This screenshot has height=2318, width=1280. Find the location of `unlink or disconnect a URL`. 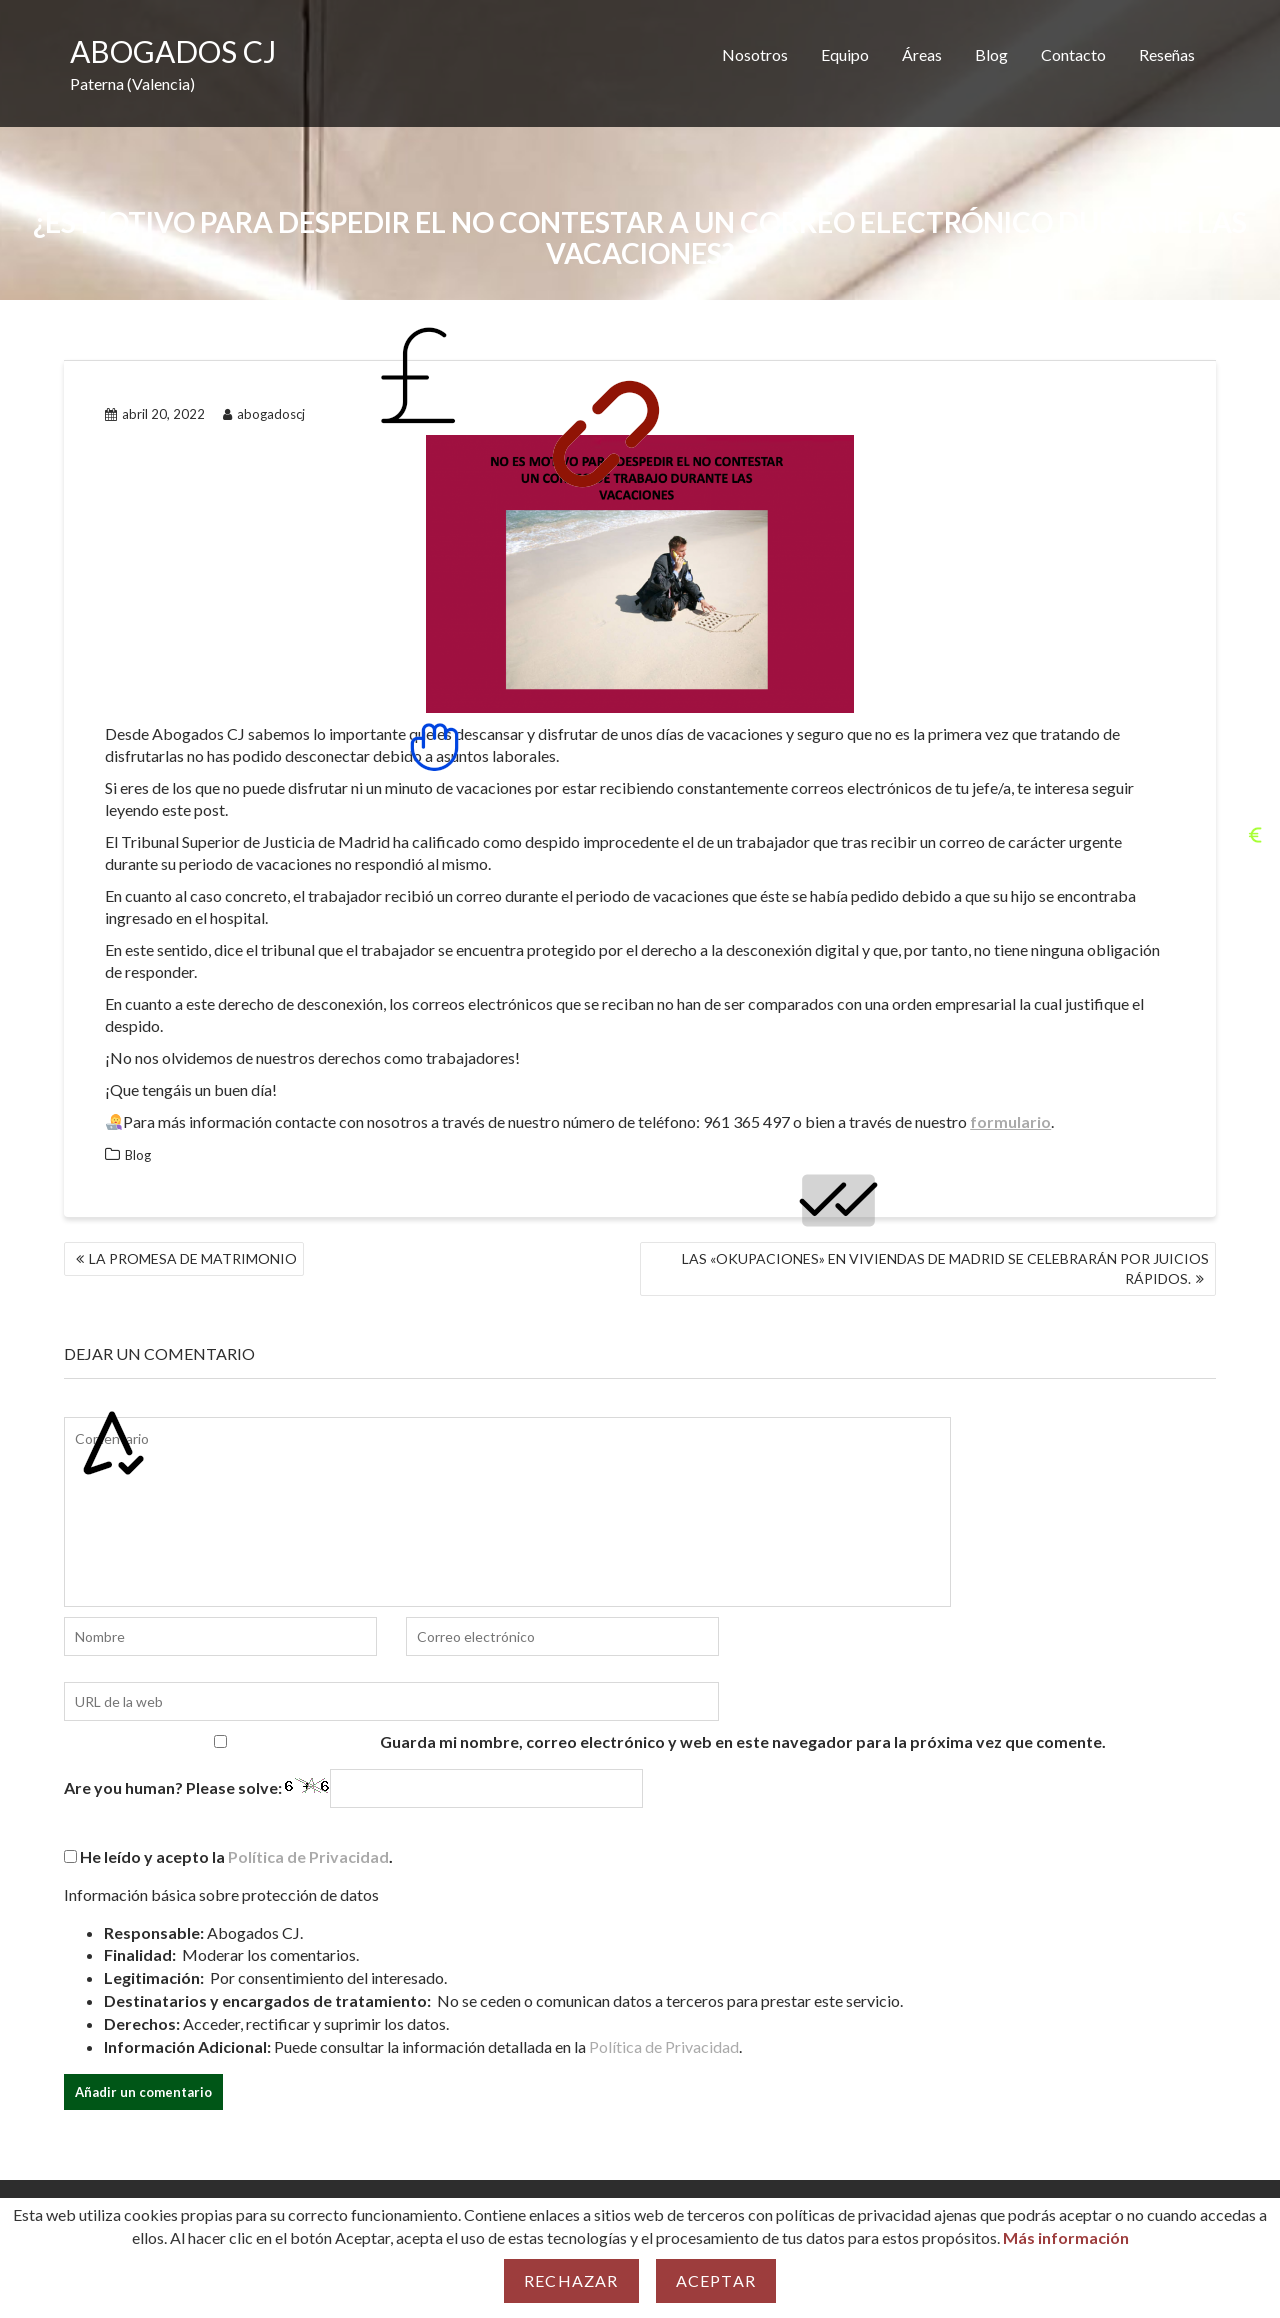

unlink or disconnect a URL is located at coordinates (606, 434).